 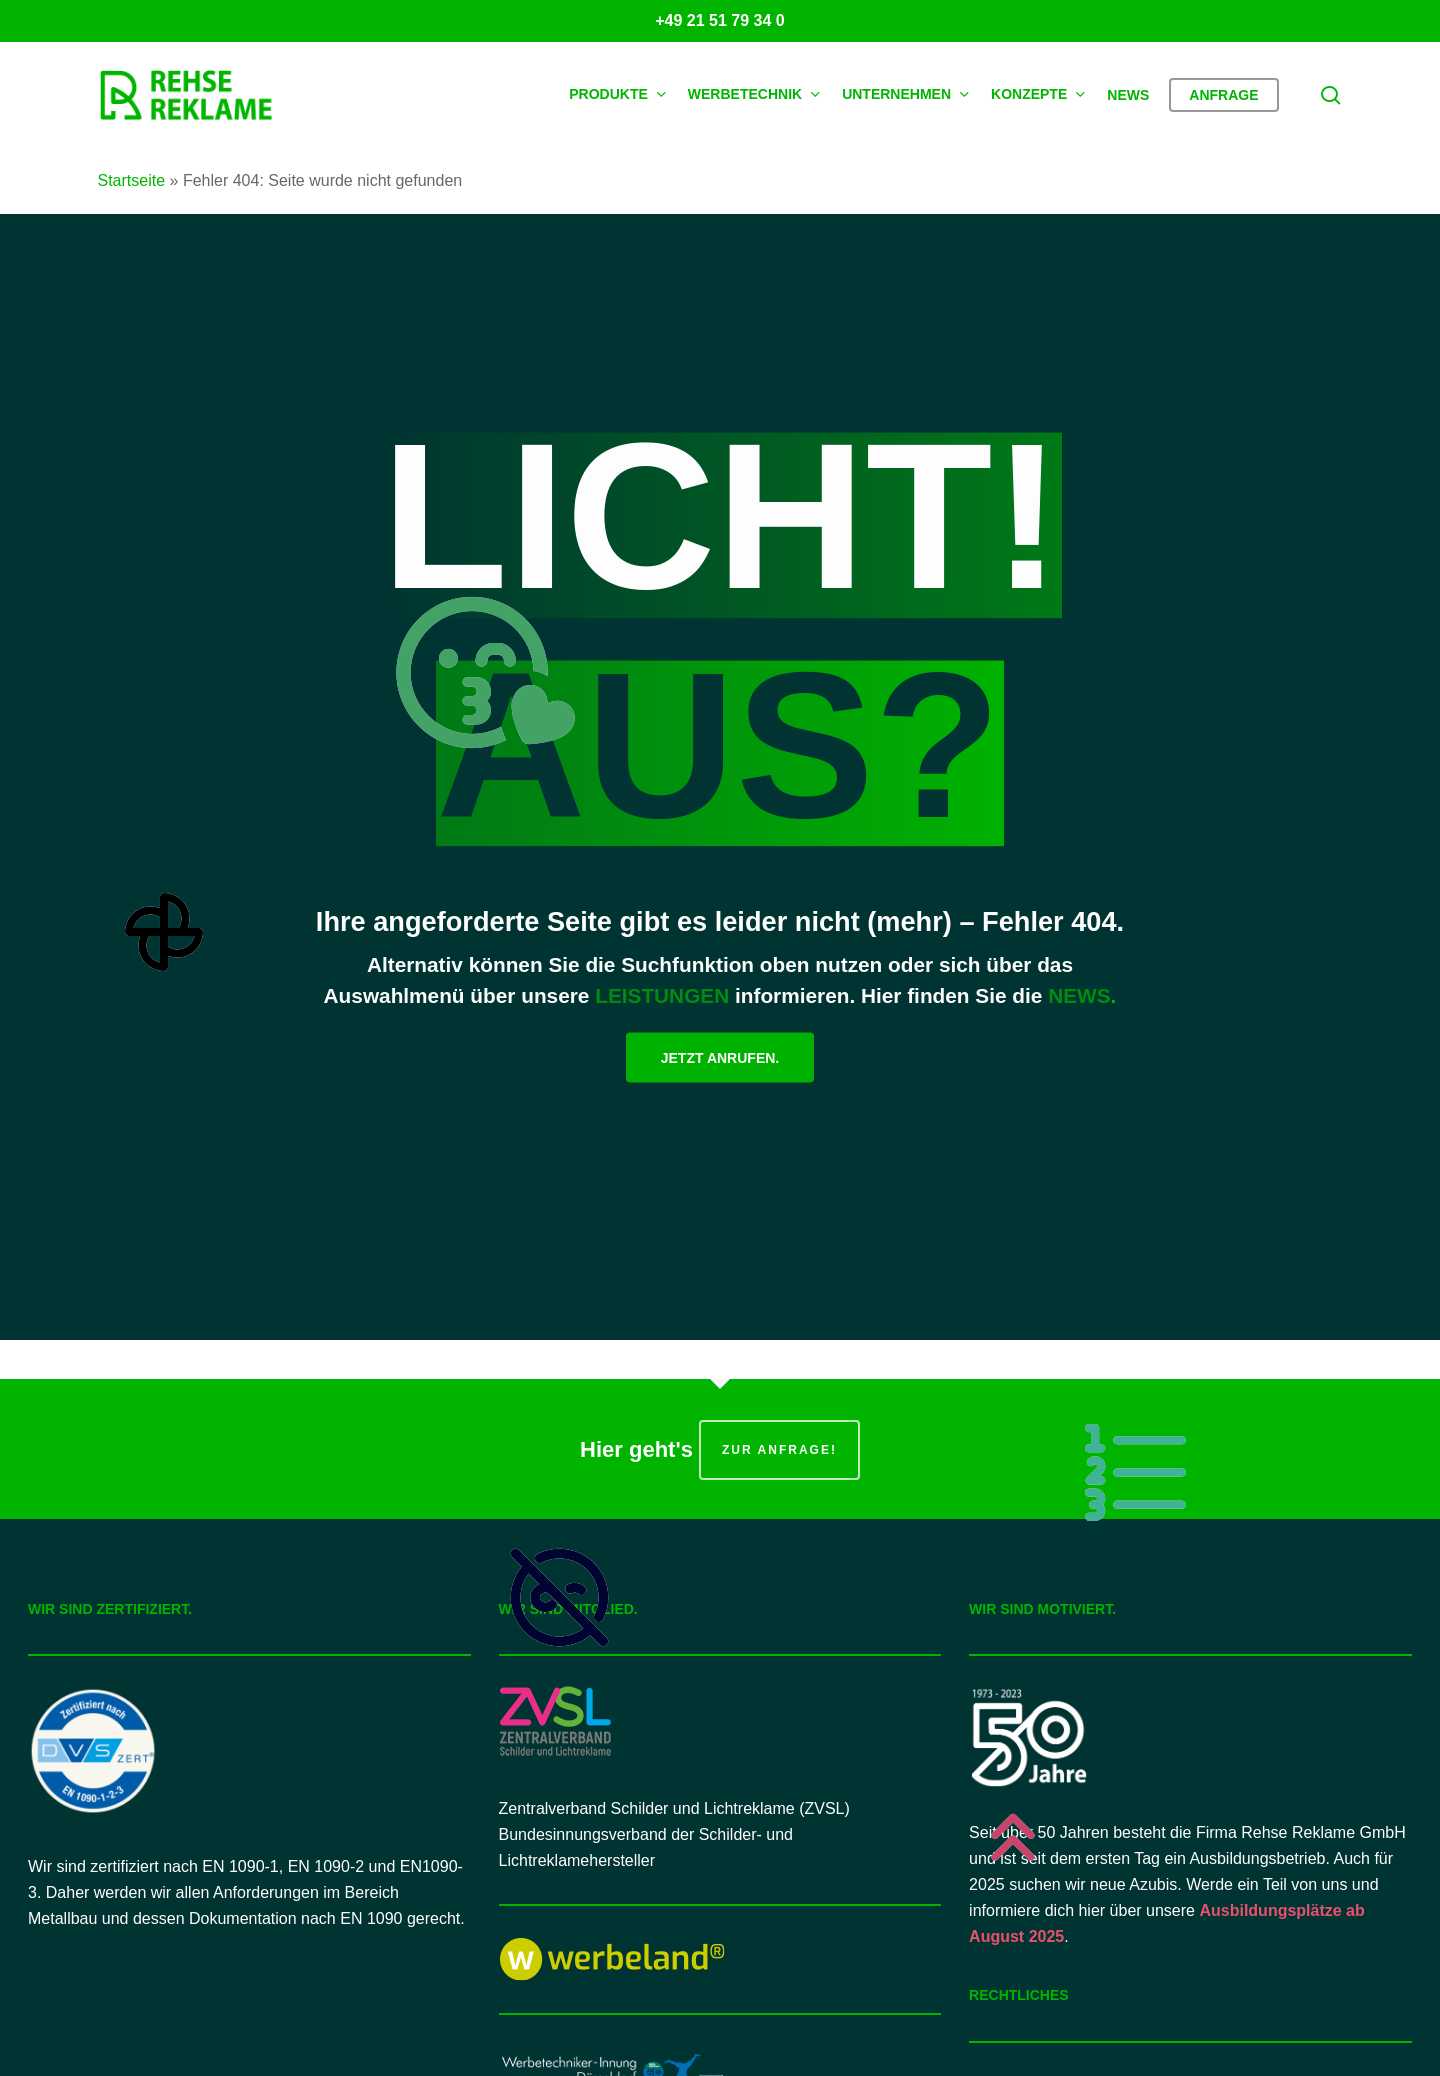 I want to click on add a kiss or love reaction to a message, so click(x=481, y=672).